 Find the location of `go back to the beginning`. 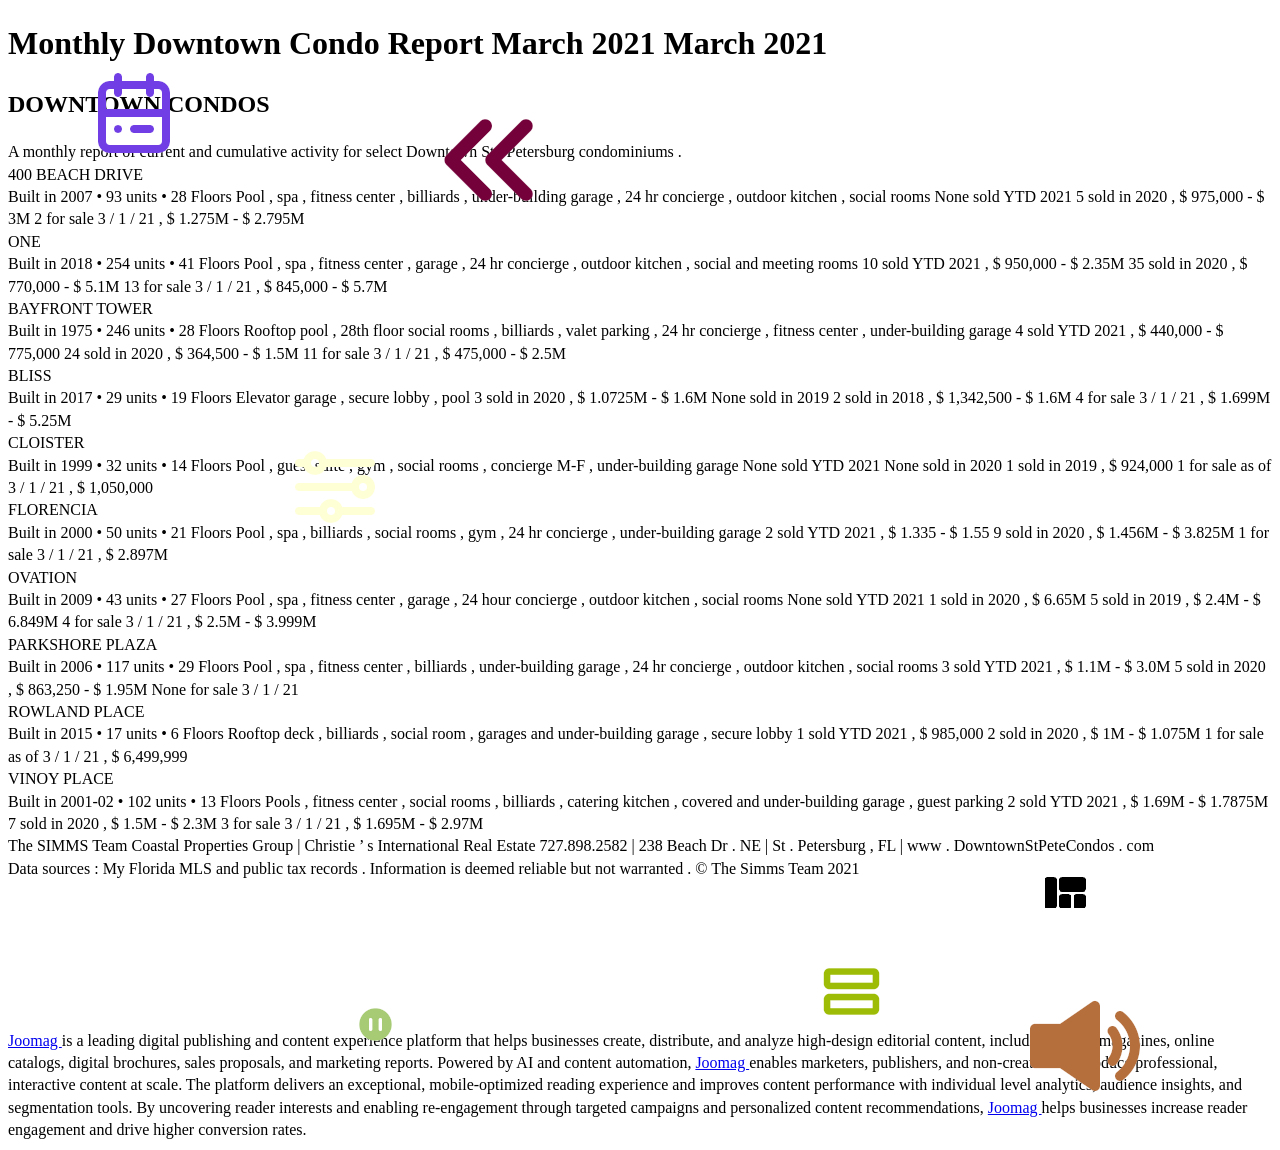

go back to the beginning is located at coordinates (492, 160).